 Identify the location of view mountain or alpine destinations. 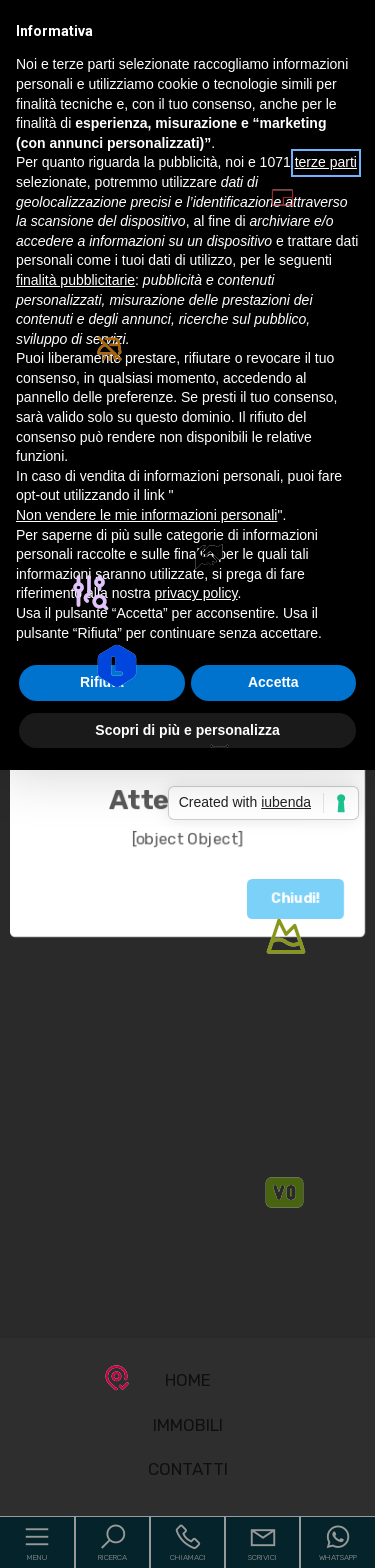
(286, 936).